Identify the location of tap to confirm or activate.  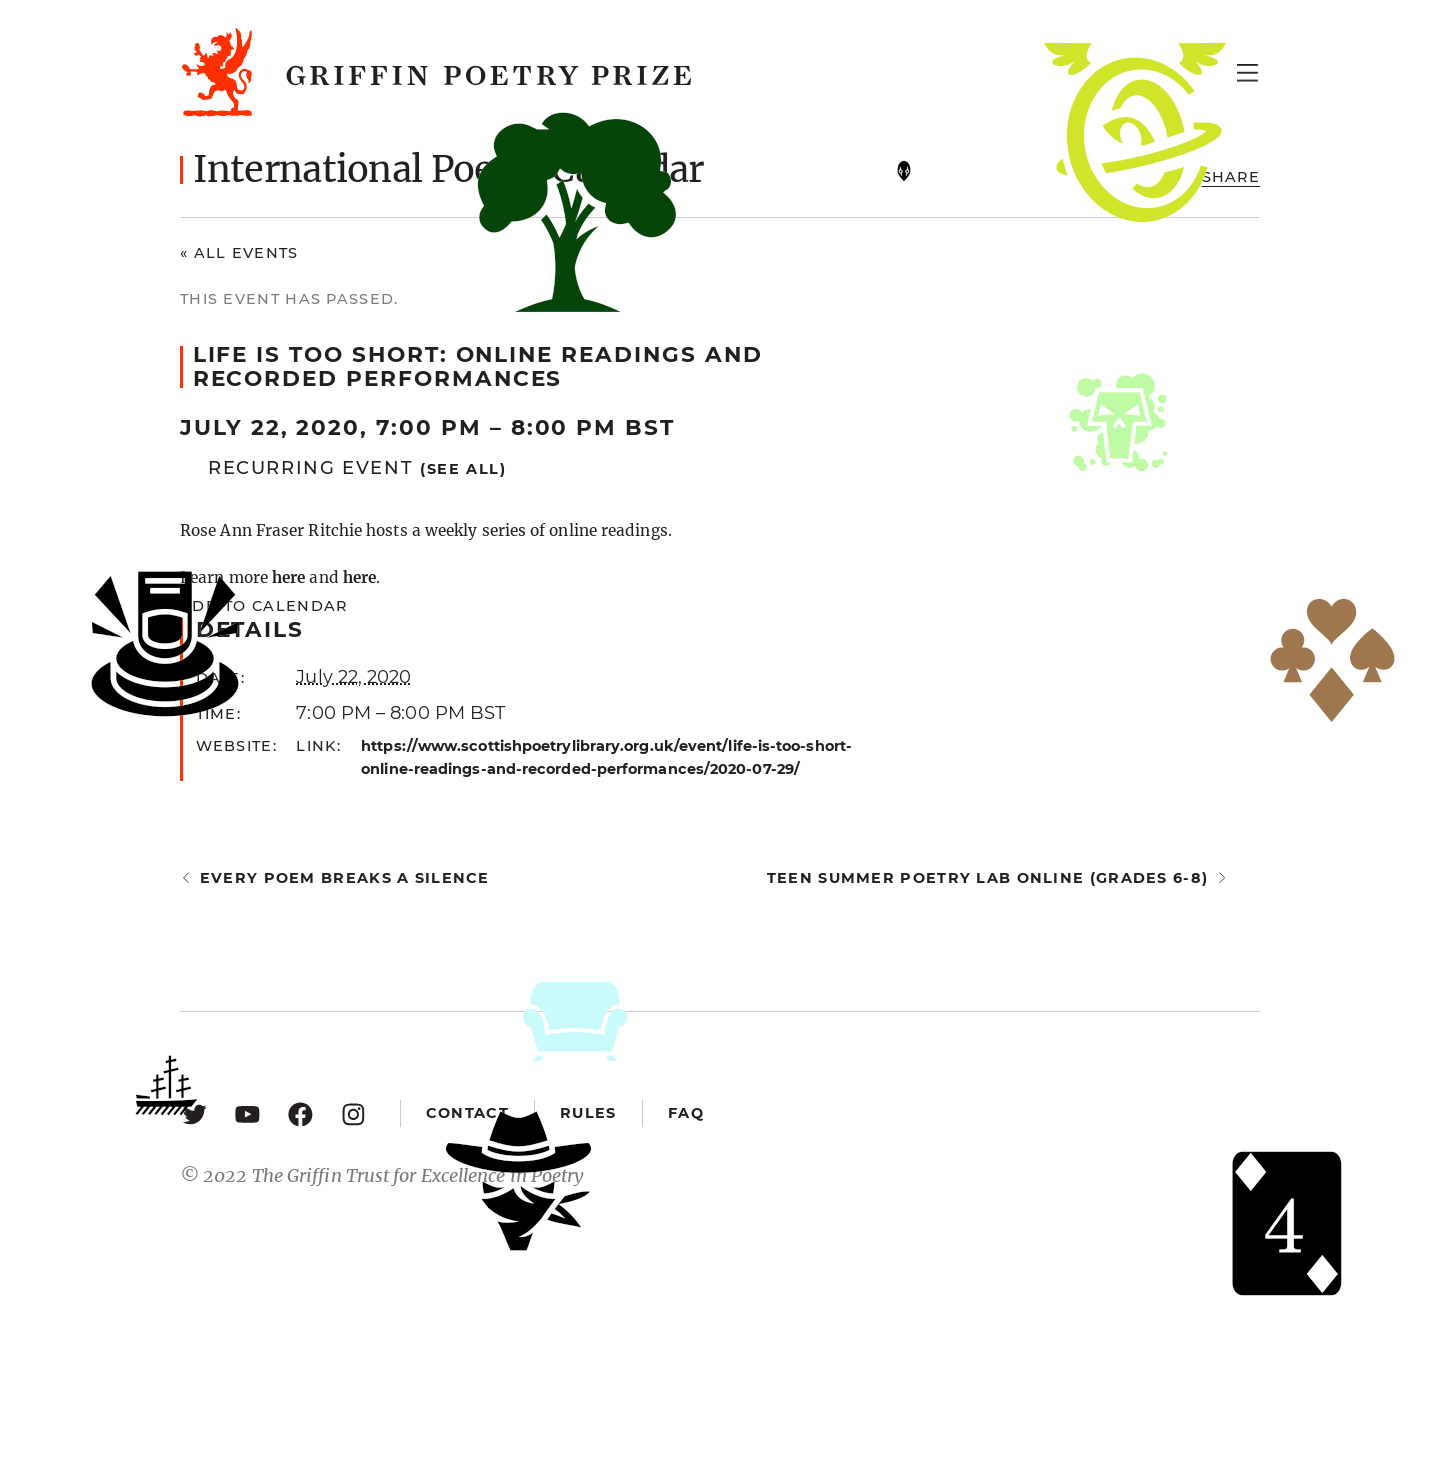
(165, 645).